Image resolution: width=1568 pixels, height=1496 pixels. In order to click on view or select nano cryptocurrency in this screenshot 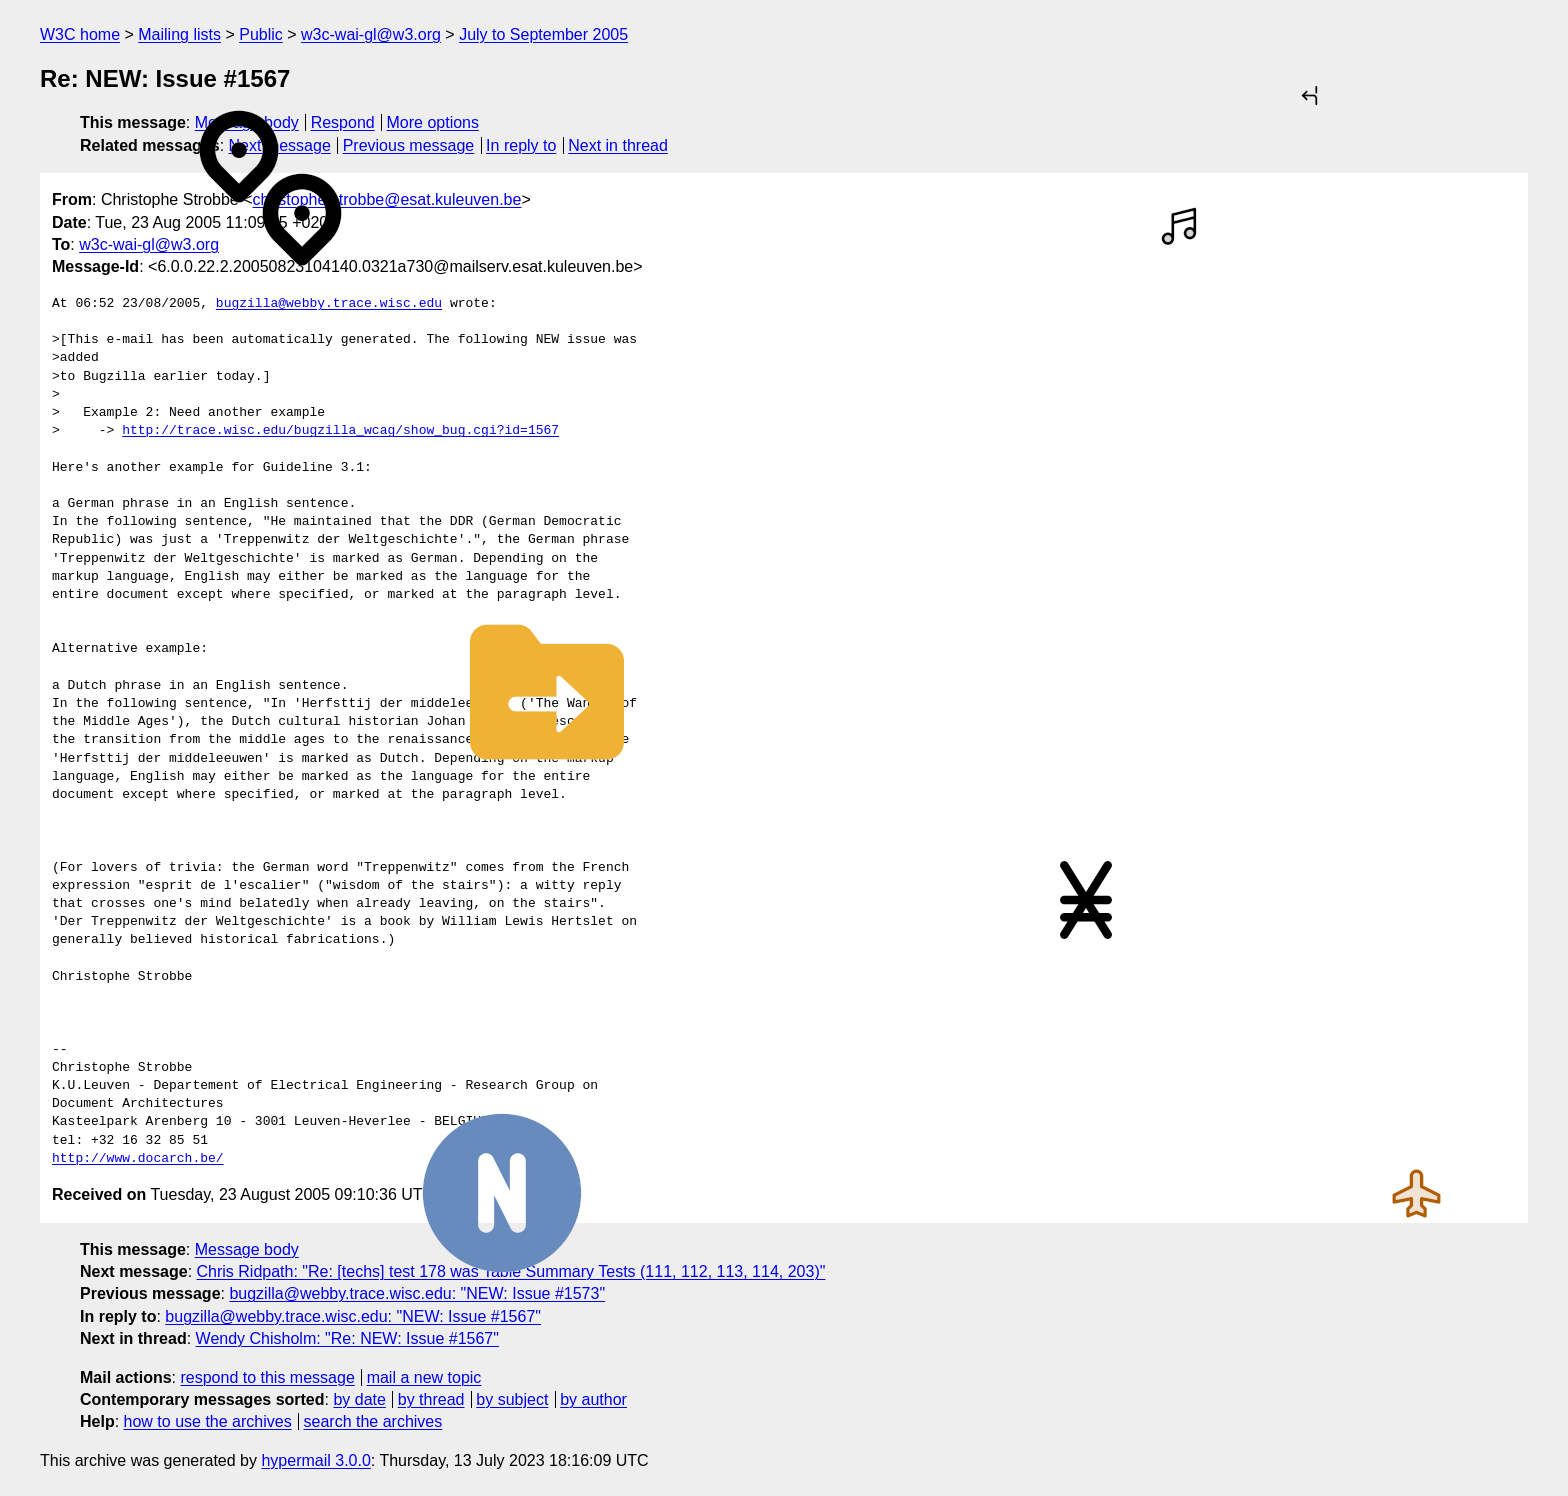, I will do `click(1086, 900)`.